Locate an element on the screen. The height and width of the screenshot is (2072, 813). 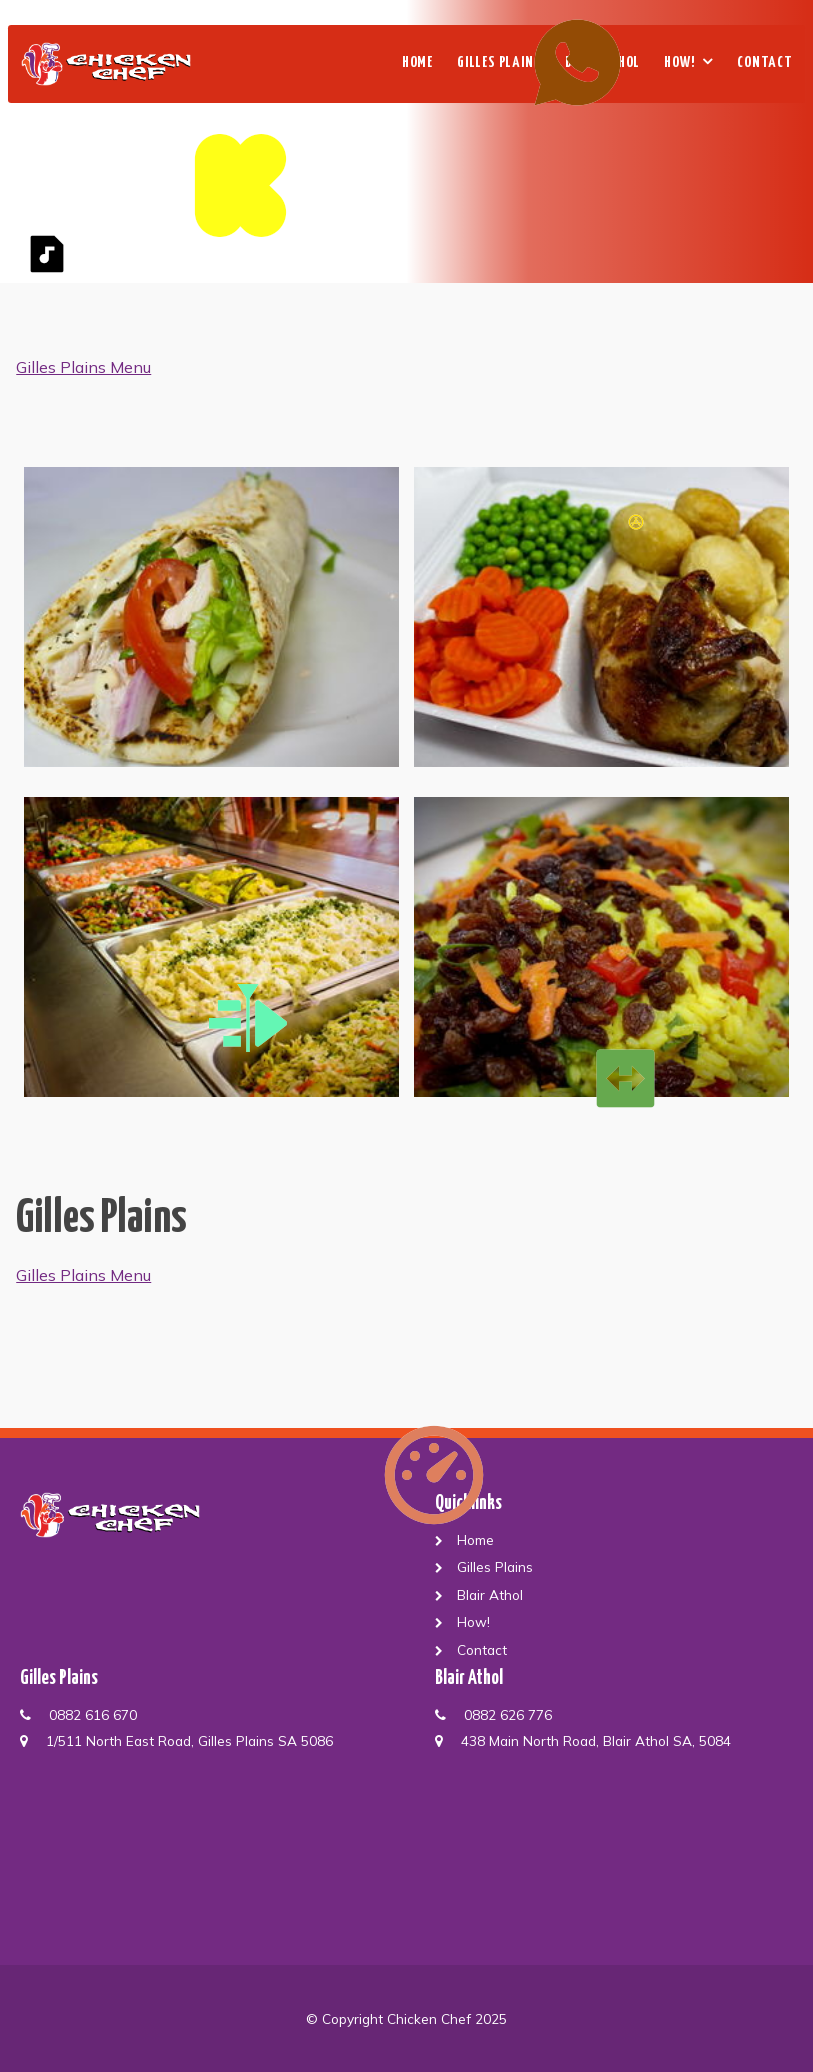
open kdenlive video editor is located at coordinates (248, 1018).